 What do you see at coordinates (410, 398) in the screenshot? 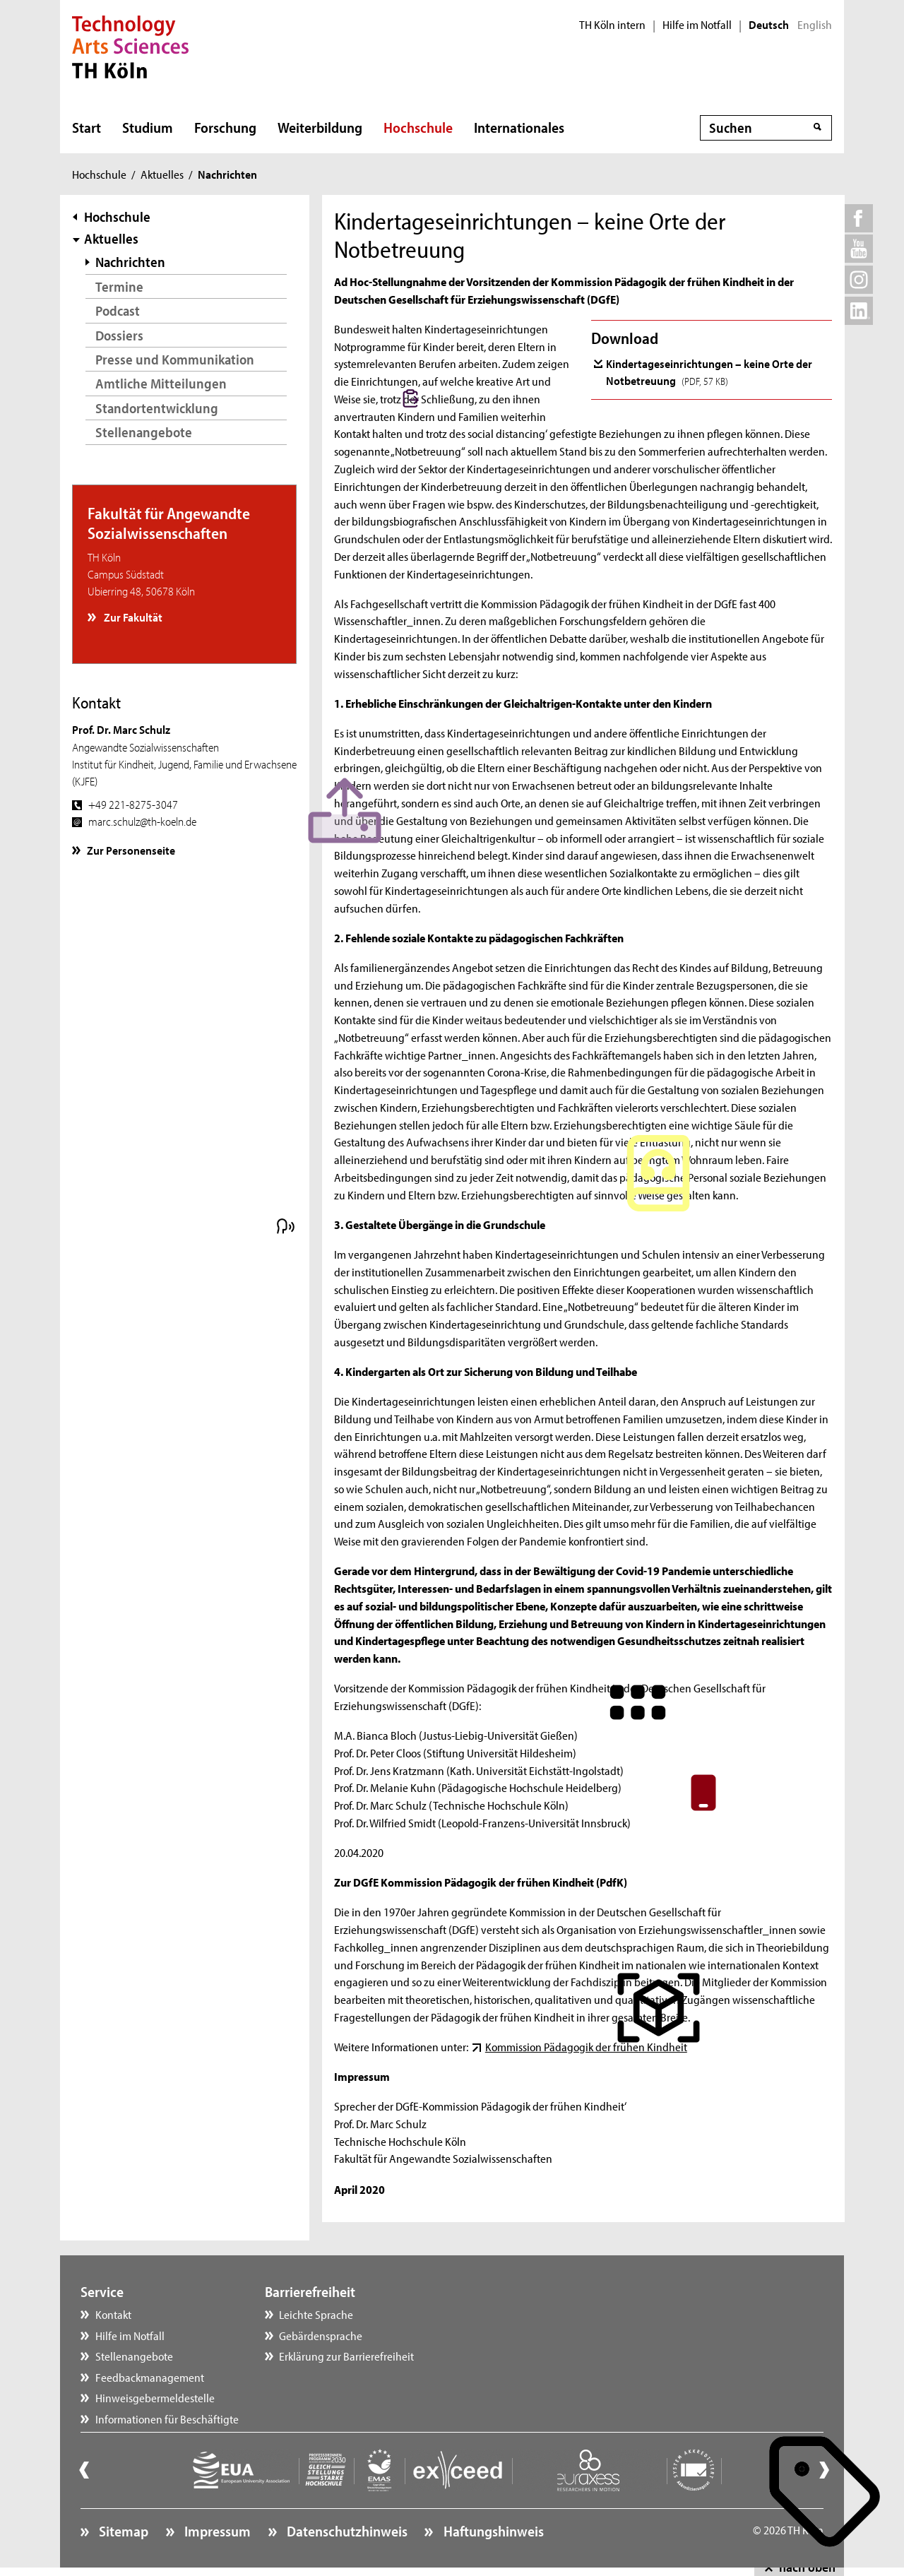
I see `paste content from clipboard` at bounding box center [410, 398].